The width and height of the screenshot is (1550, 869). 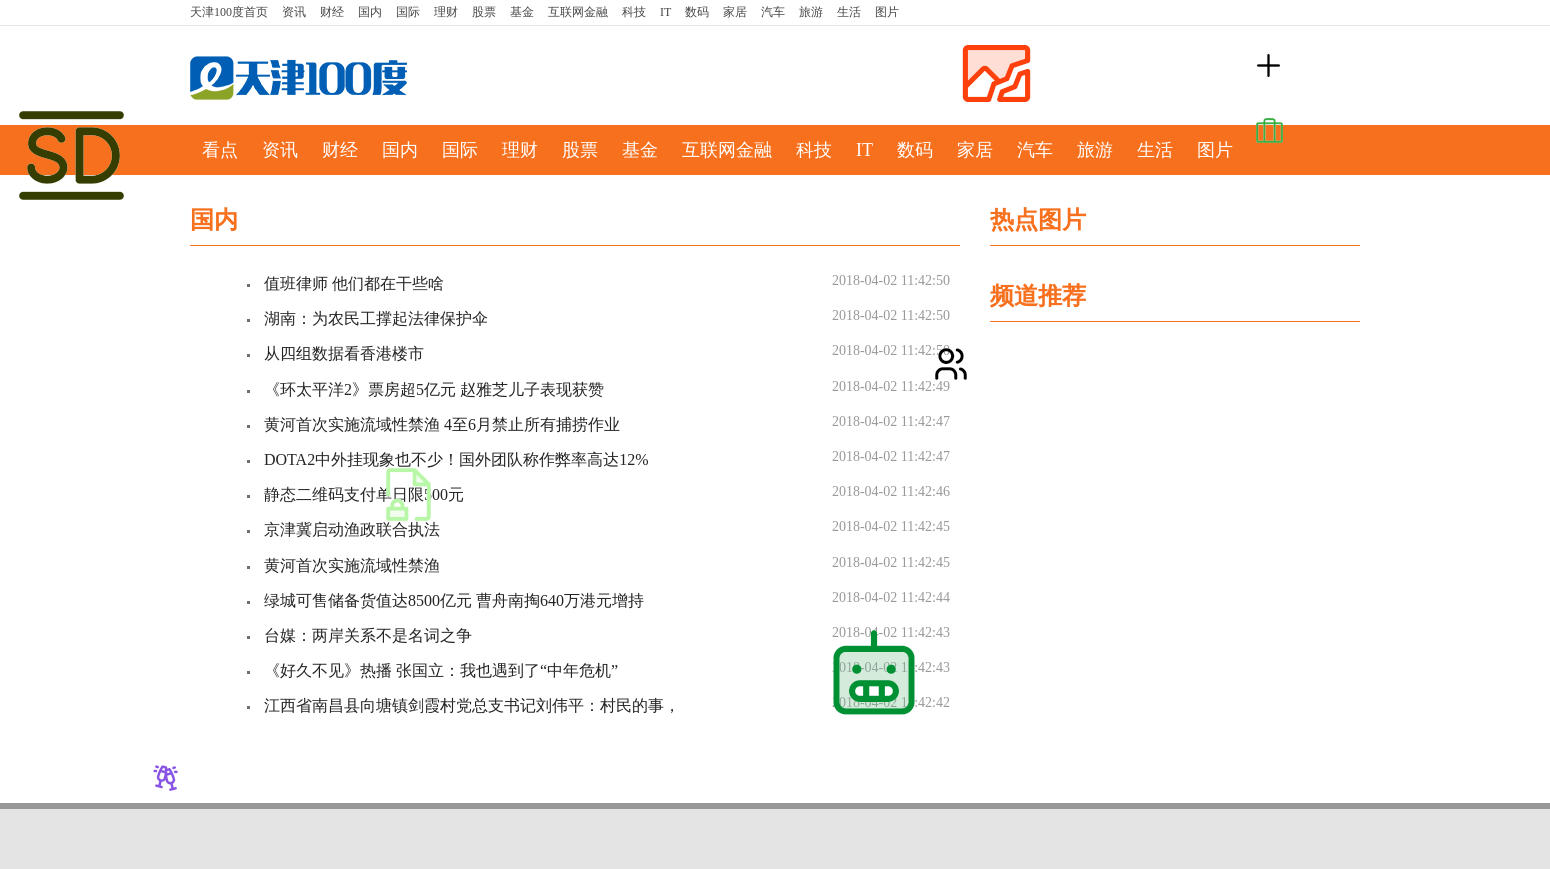 What do you see at coordinates (996, 73) in the screenshot?
I see `indicates a broken or corrupted image file` at bounding box center [996, 73].